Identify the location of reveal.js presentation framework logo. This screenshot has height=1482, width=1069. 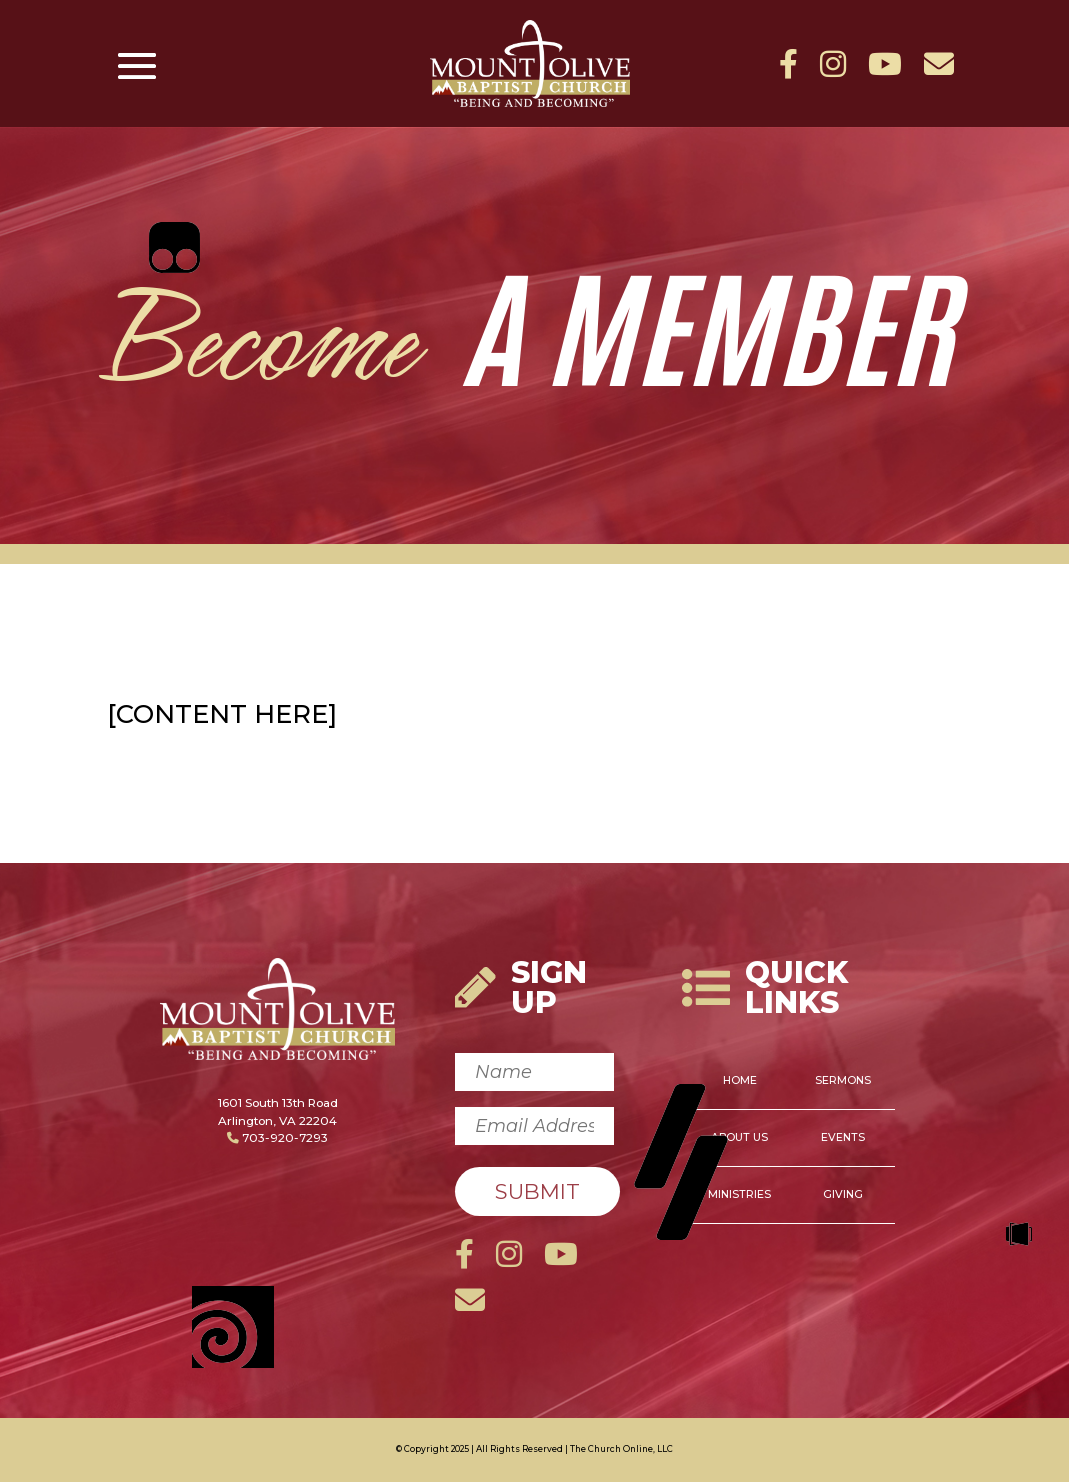
(1019, 1234).